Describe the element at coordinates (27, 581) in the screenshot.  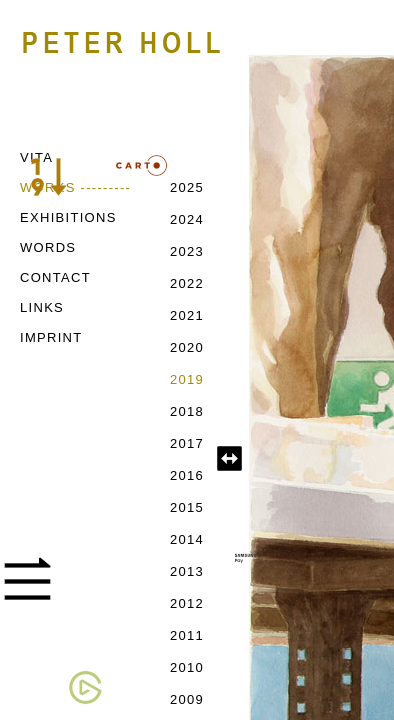
I see `play items in sequential order` at that location.